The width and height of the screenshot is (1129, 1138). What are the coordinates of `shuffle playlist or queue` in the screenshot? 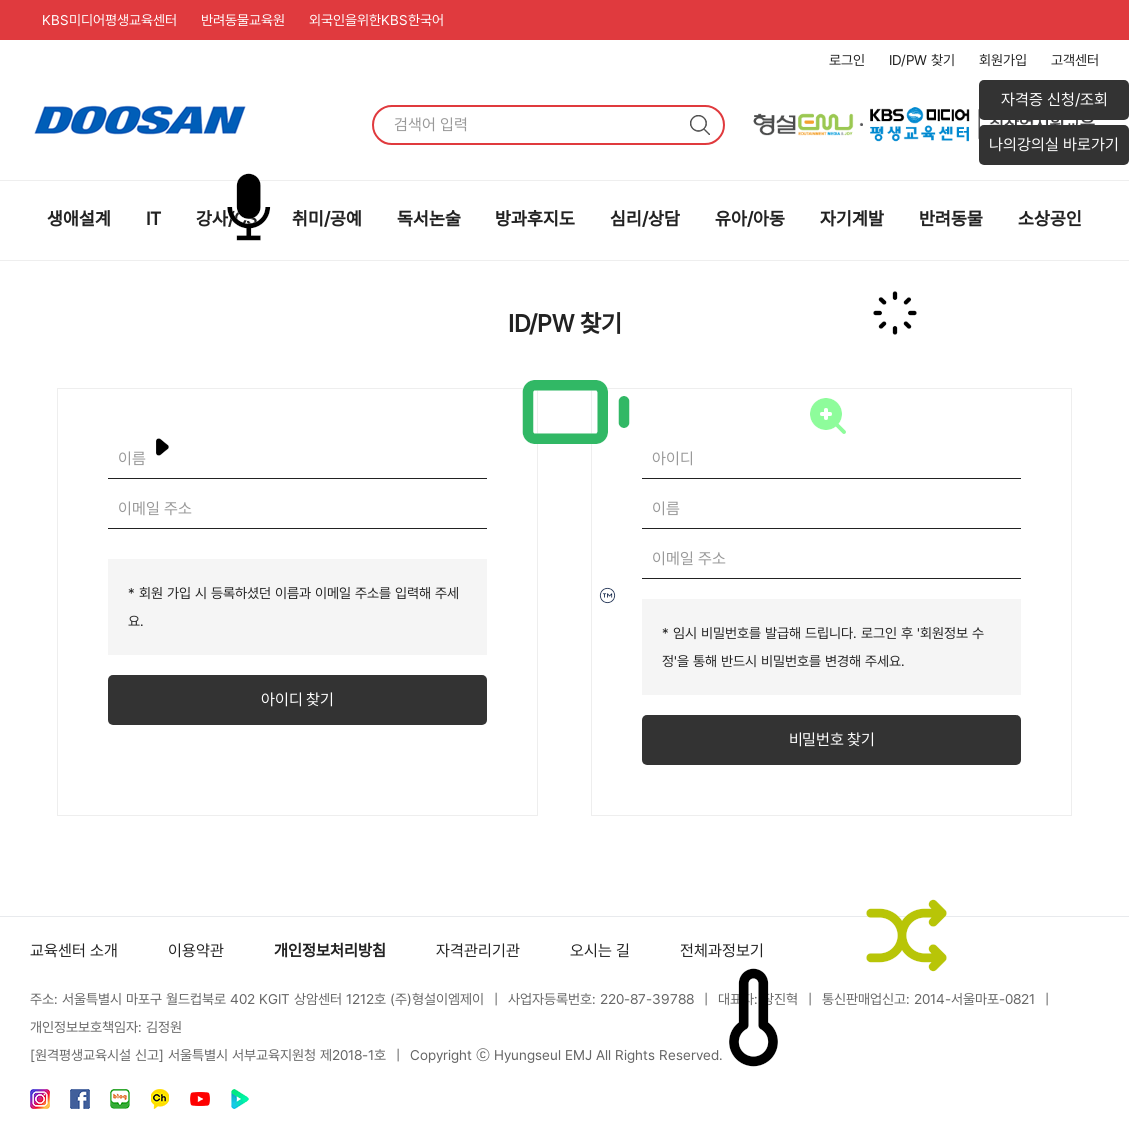 It's located at (906, 935).